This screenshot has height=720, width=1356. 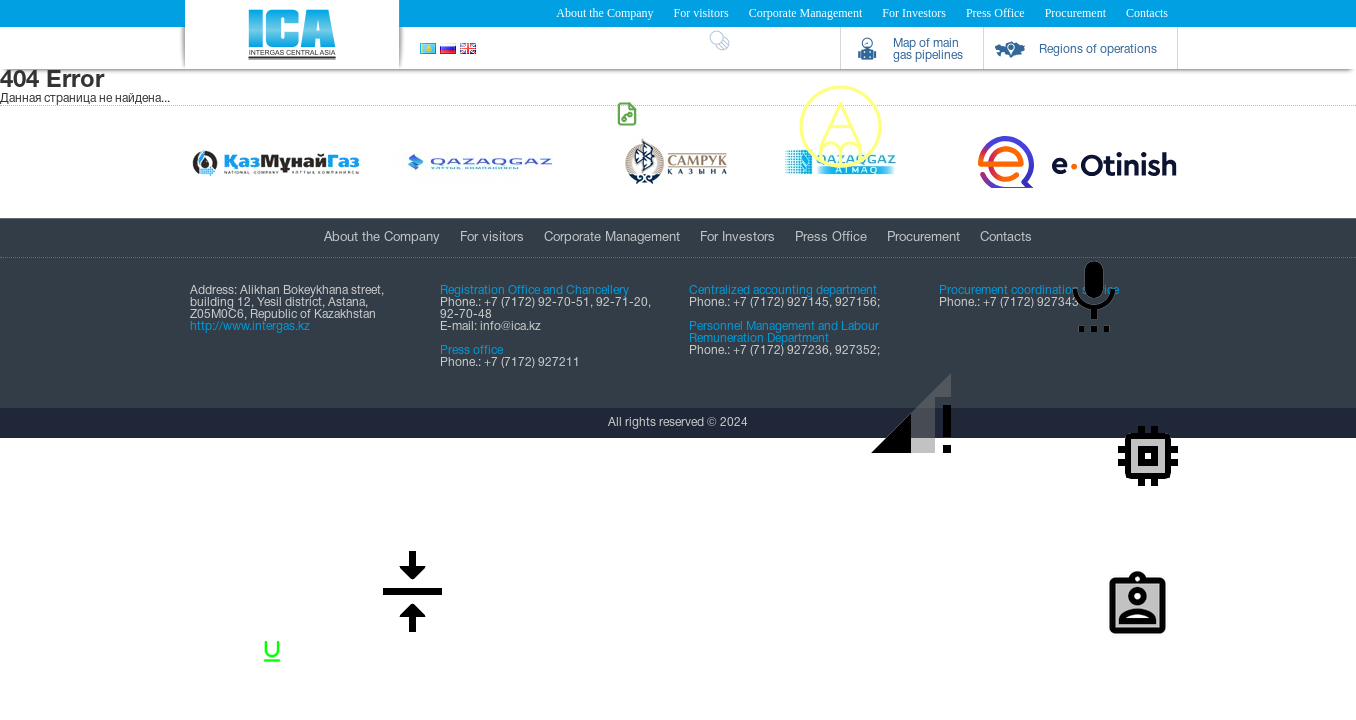 I want to click on apply underline formatting to selected text, so click(x=272, y=650).